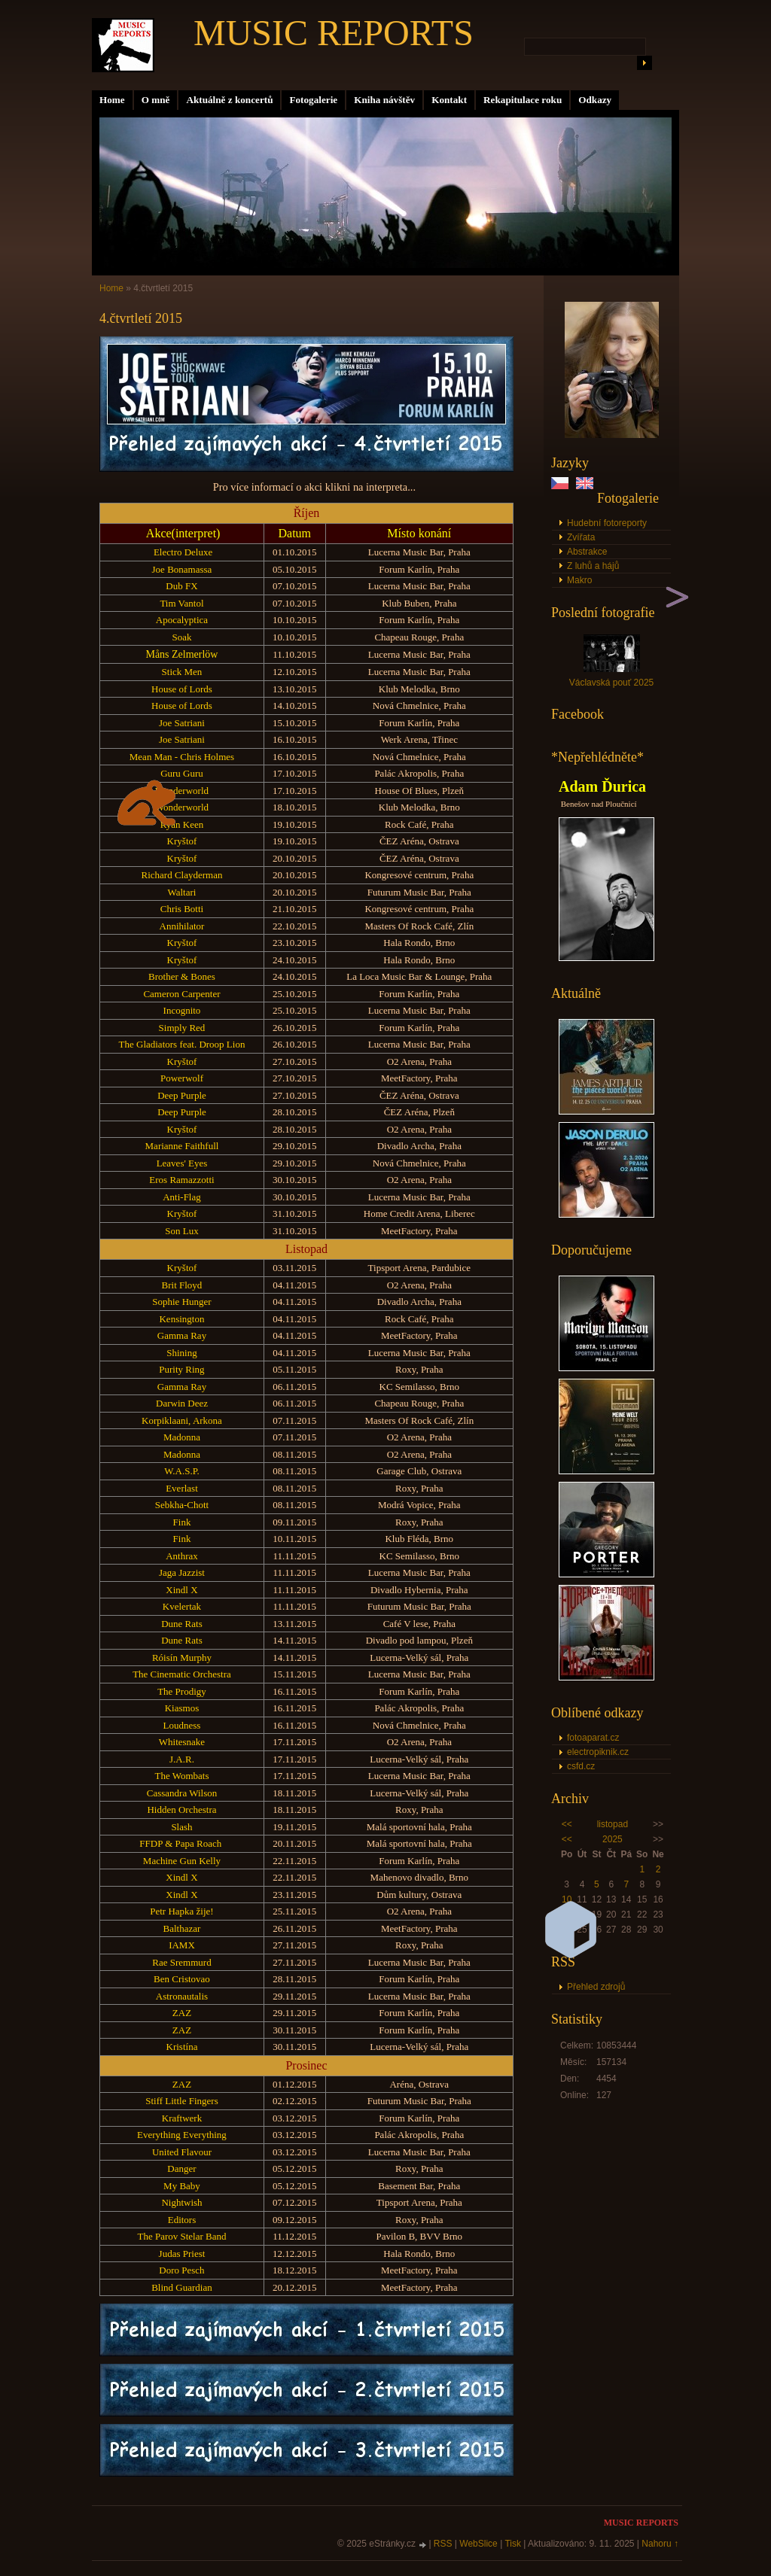  Describe the element at coordinates (146, 802) in the screenshot. I see `decorative frog icon or mascot` at that location.